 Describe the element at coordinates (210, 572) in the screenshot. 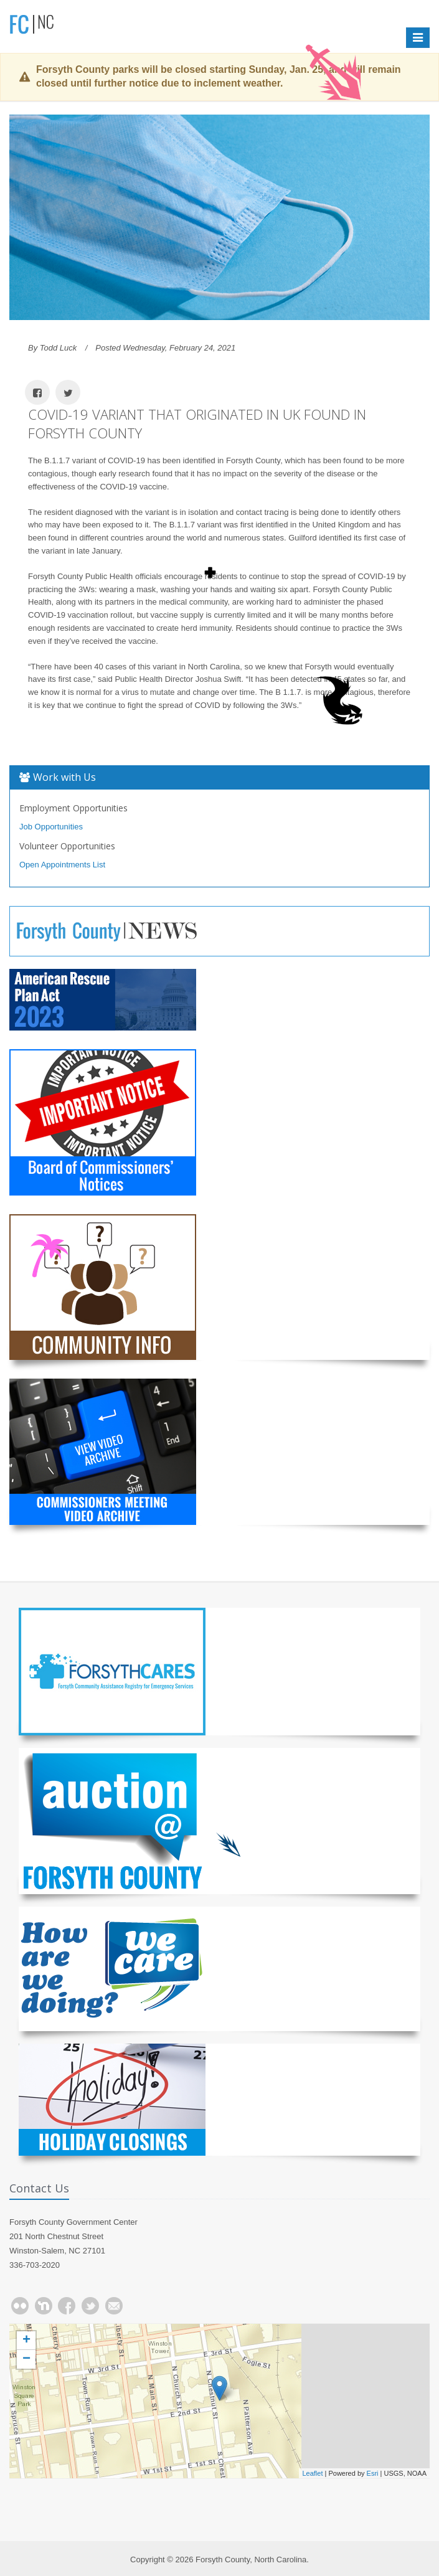

I see `indicates player health status is normal` at that location.